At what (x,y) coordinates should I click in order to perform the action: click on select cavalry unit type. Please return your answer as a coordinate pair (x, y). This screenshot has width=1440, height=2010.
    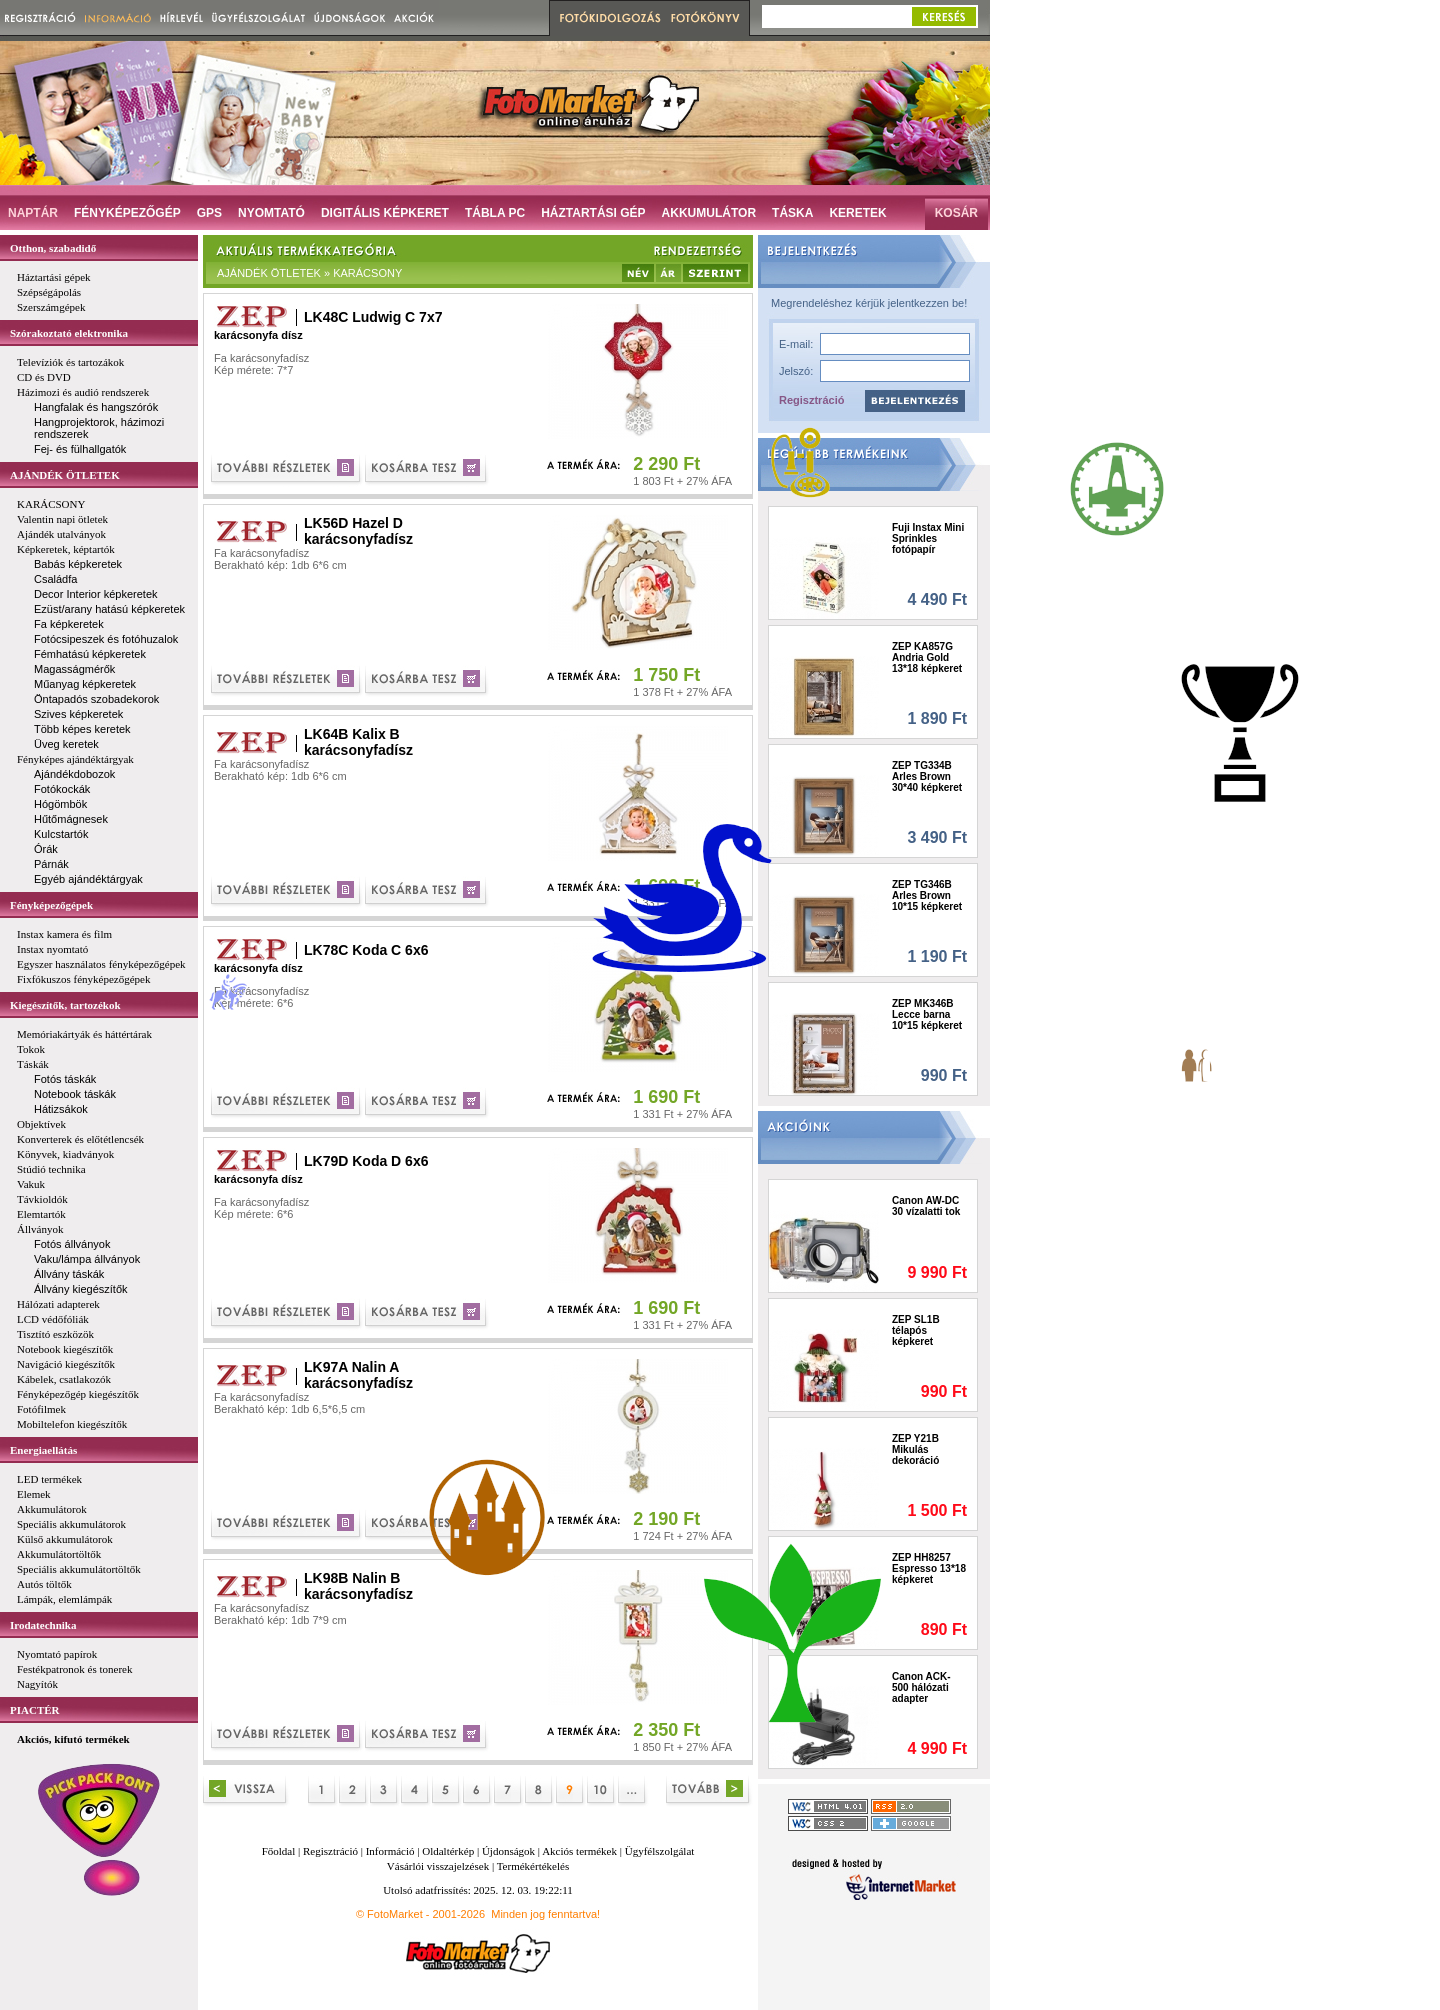
    Looking at the image, I should click on (228, 992).